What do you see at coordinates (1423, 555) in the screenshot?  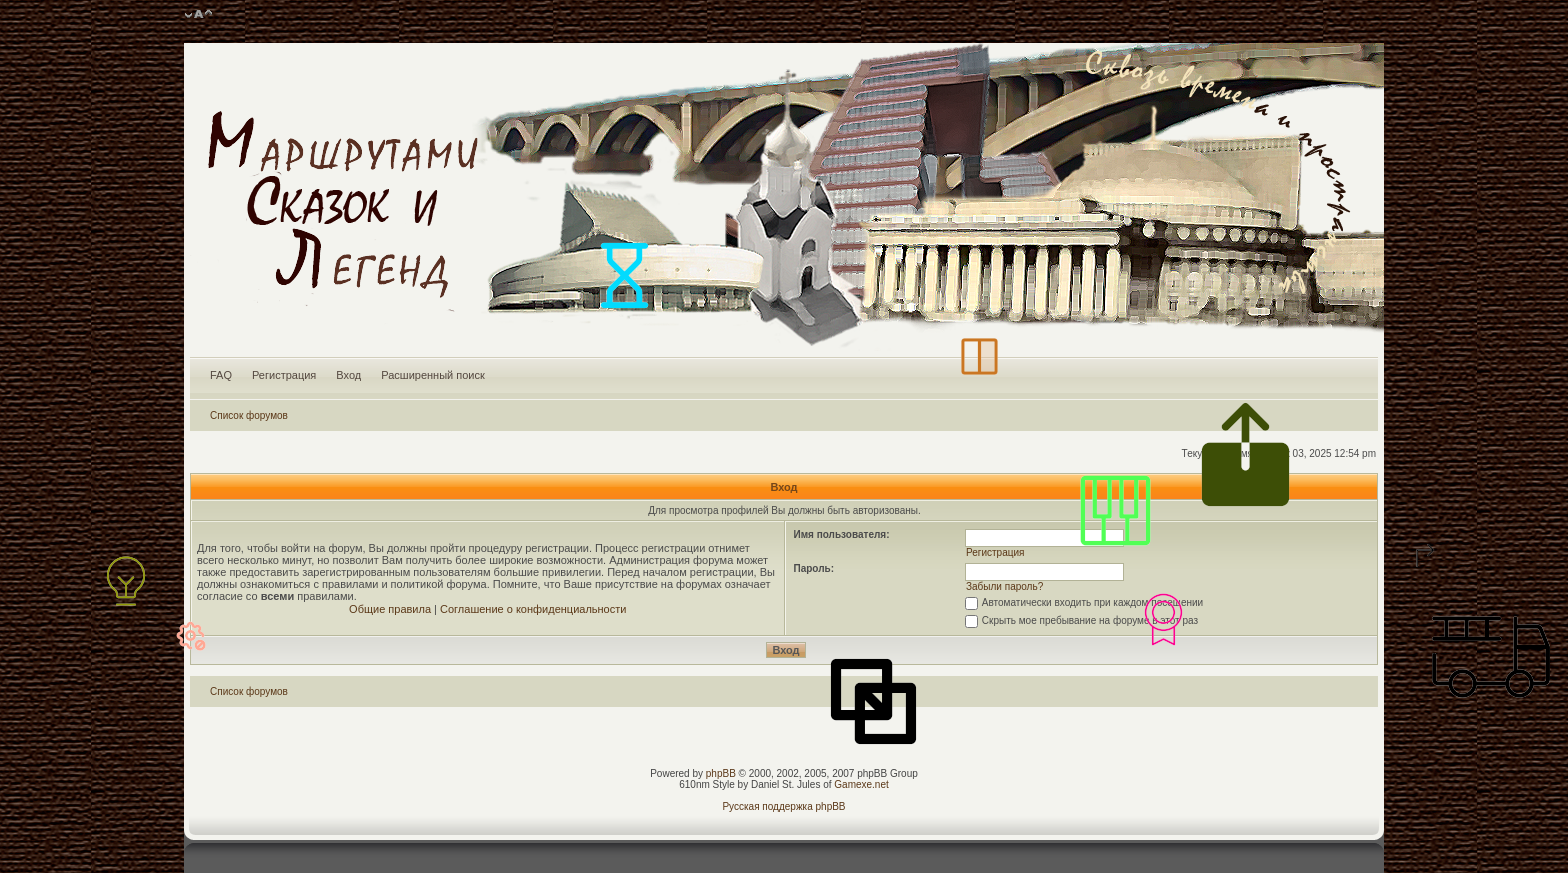 I see `reply to a message` at bounding box center [1423, 555].